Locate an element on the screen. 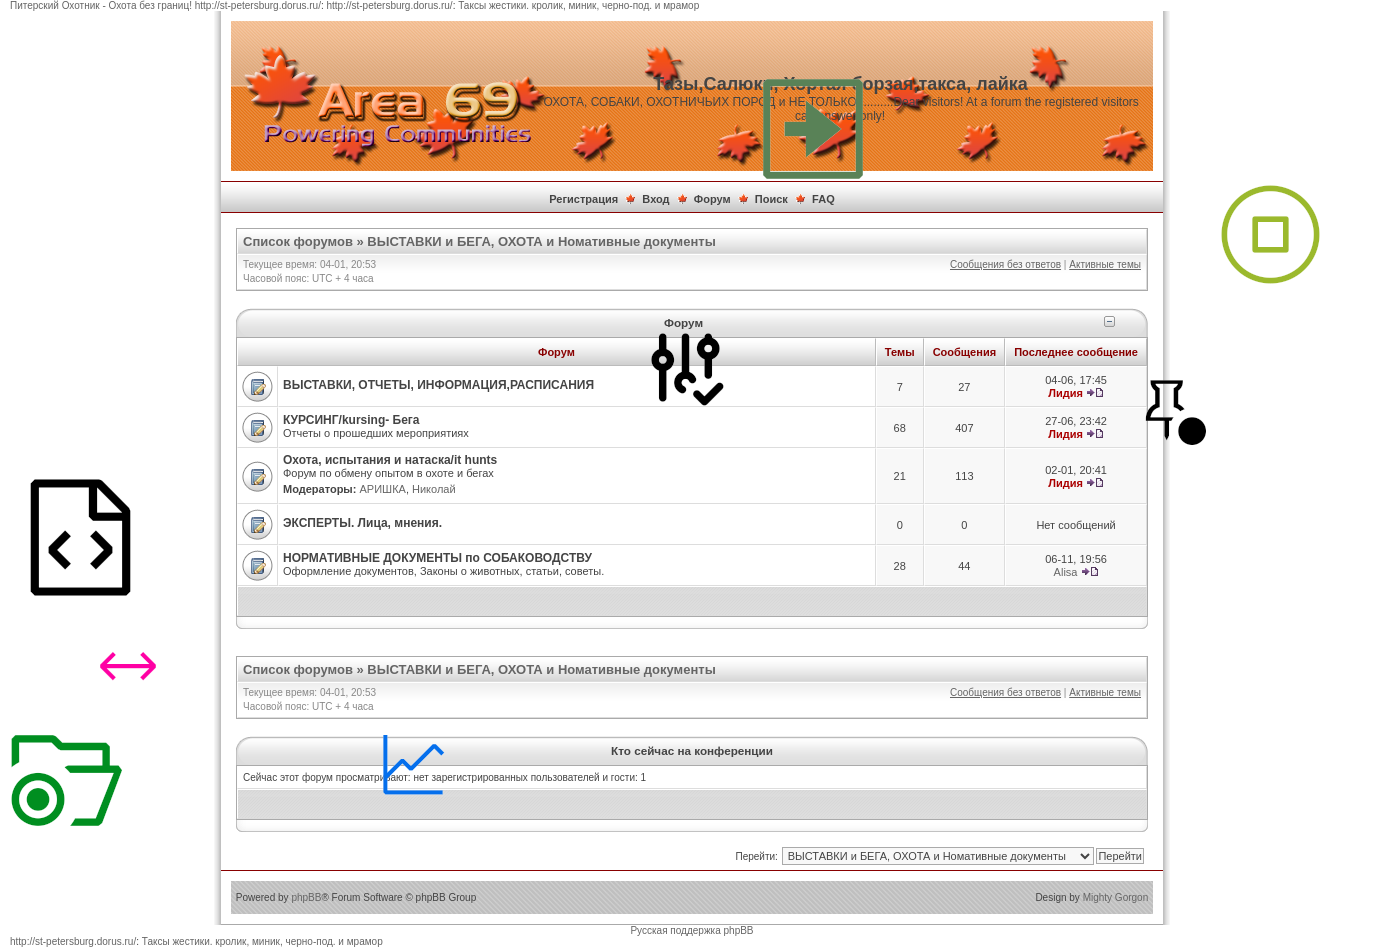  expanded root directory in file explorer is located at coordinates (64, 780).